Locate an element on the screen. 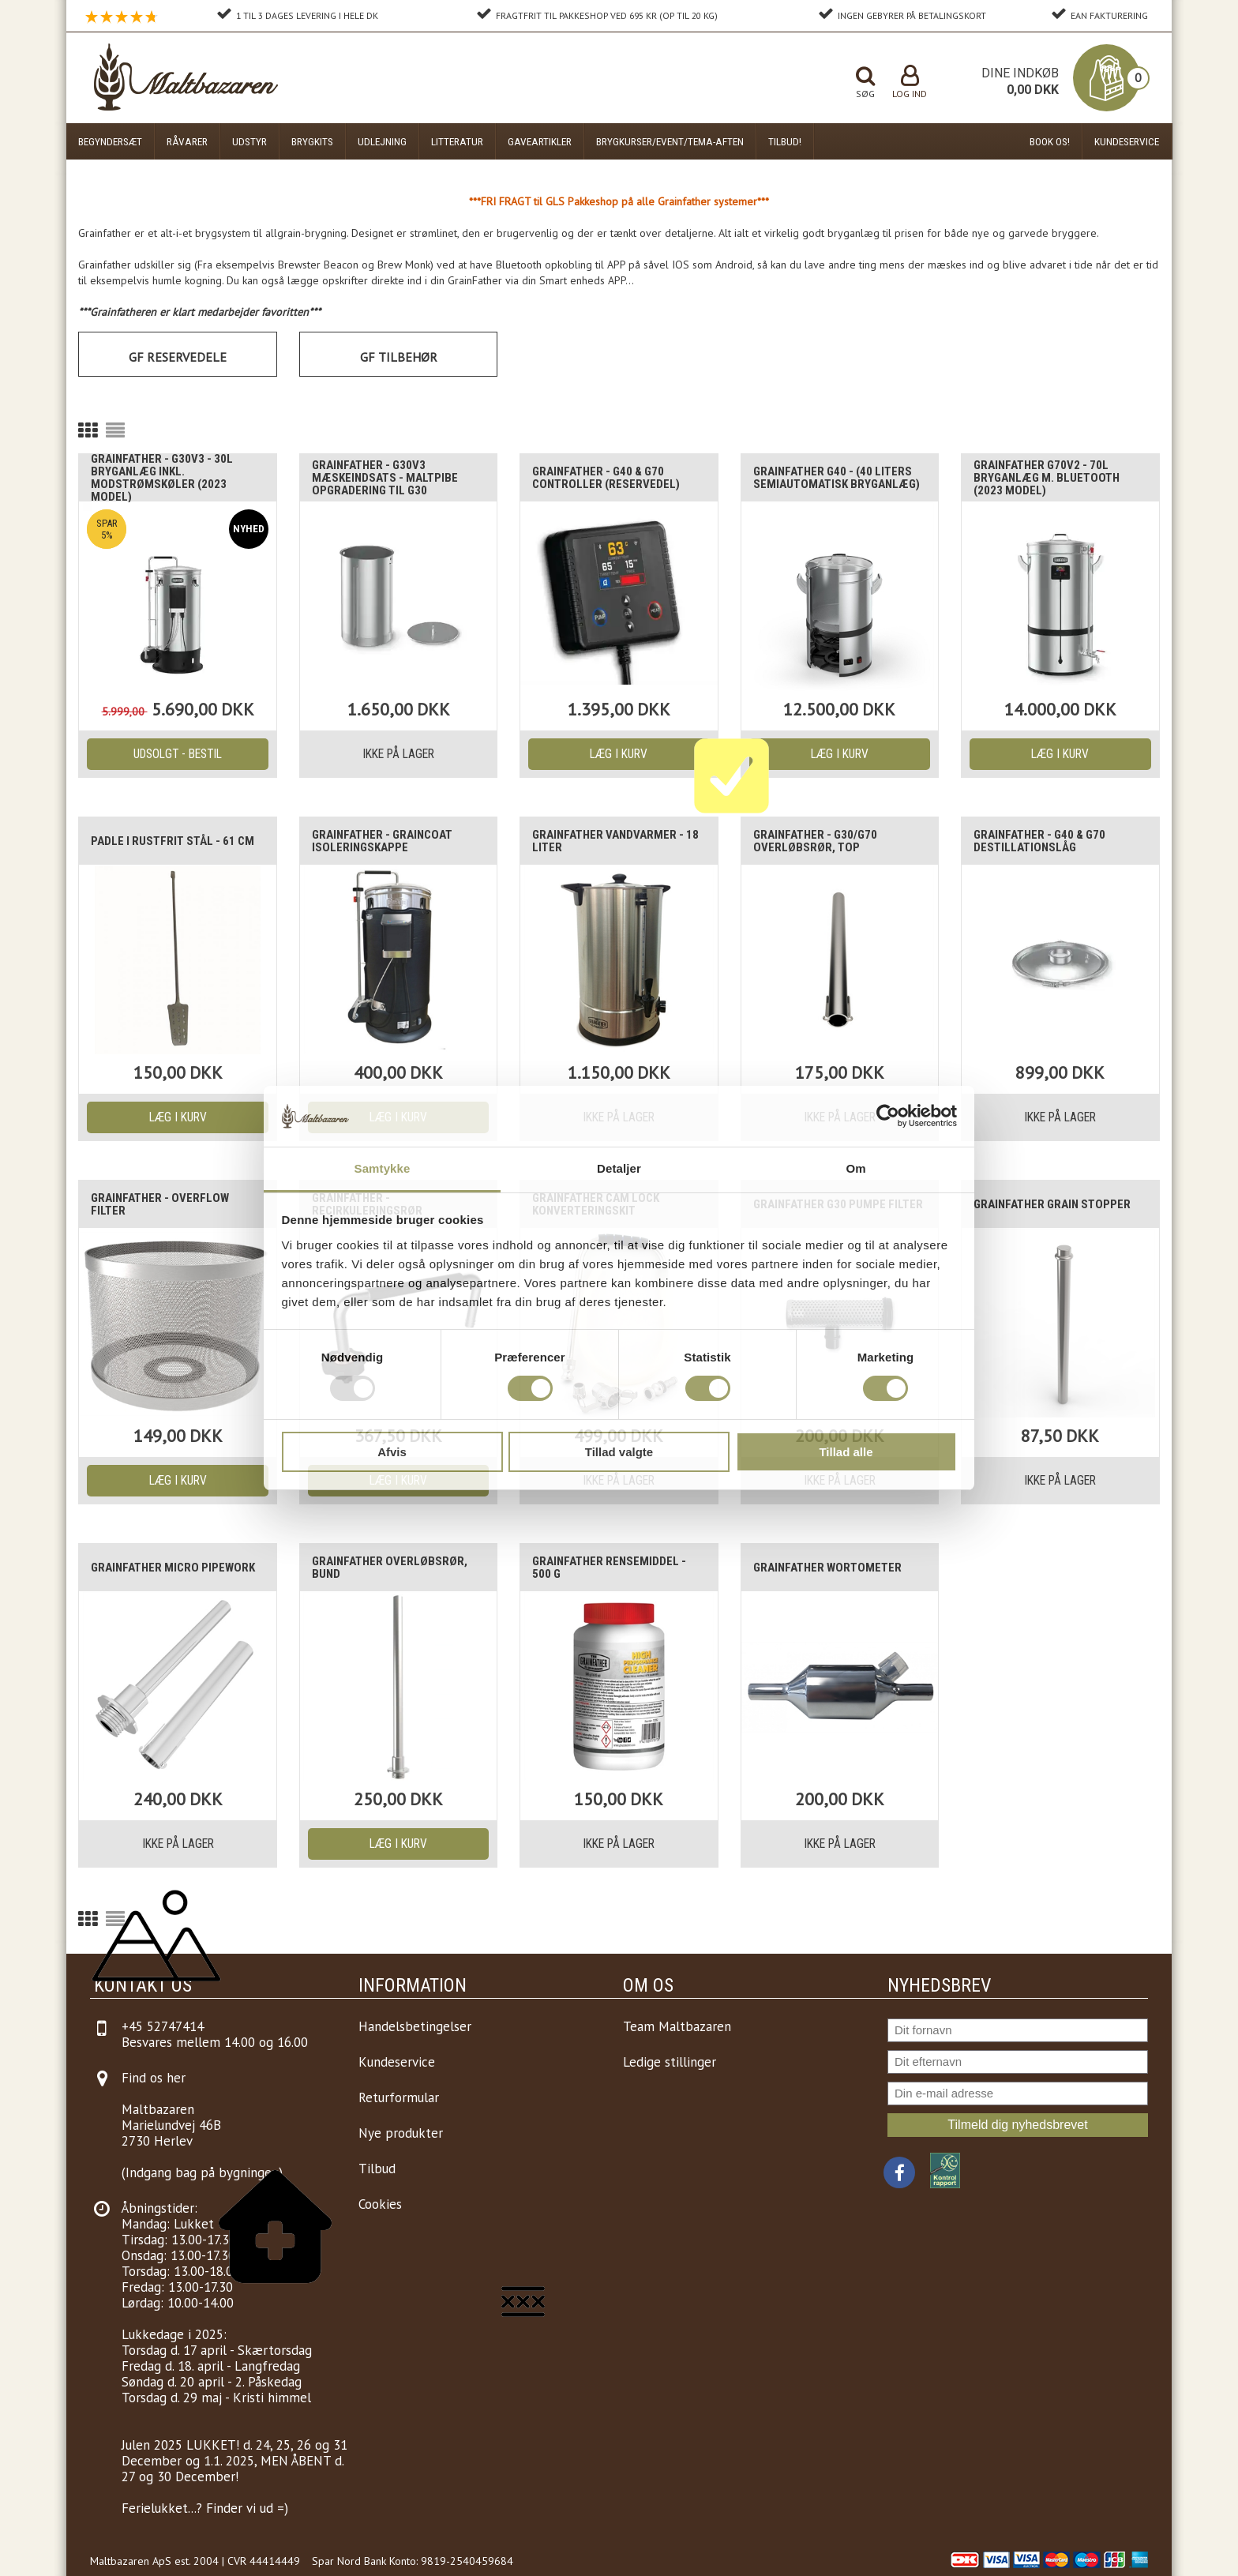 This screenshot has height=2576, width=1238. access home healthcare services is located at coordinates (275, 2226).